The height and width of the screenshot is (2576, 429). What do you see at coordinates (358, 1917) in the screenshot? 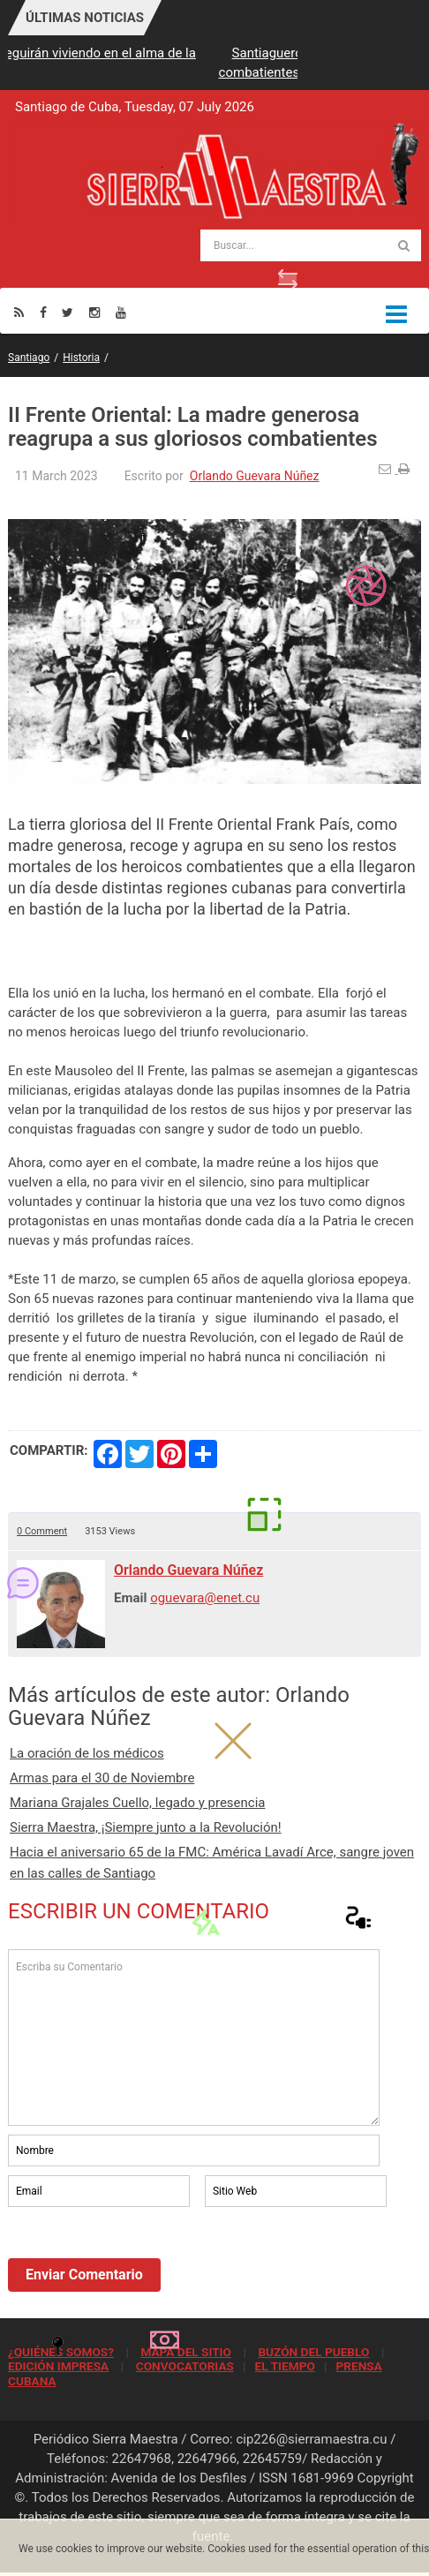
I see `access electrical or charging services nearby` at bounding box center [358, 1917].